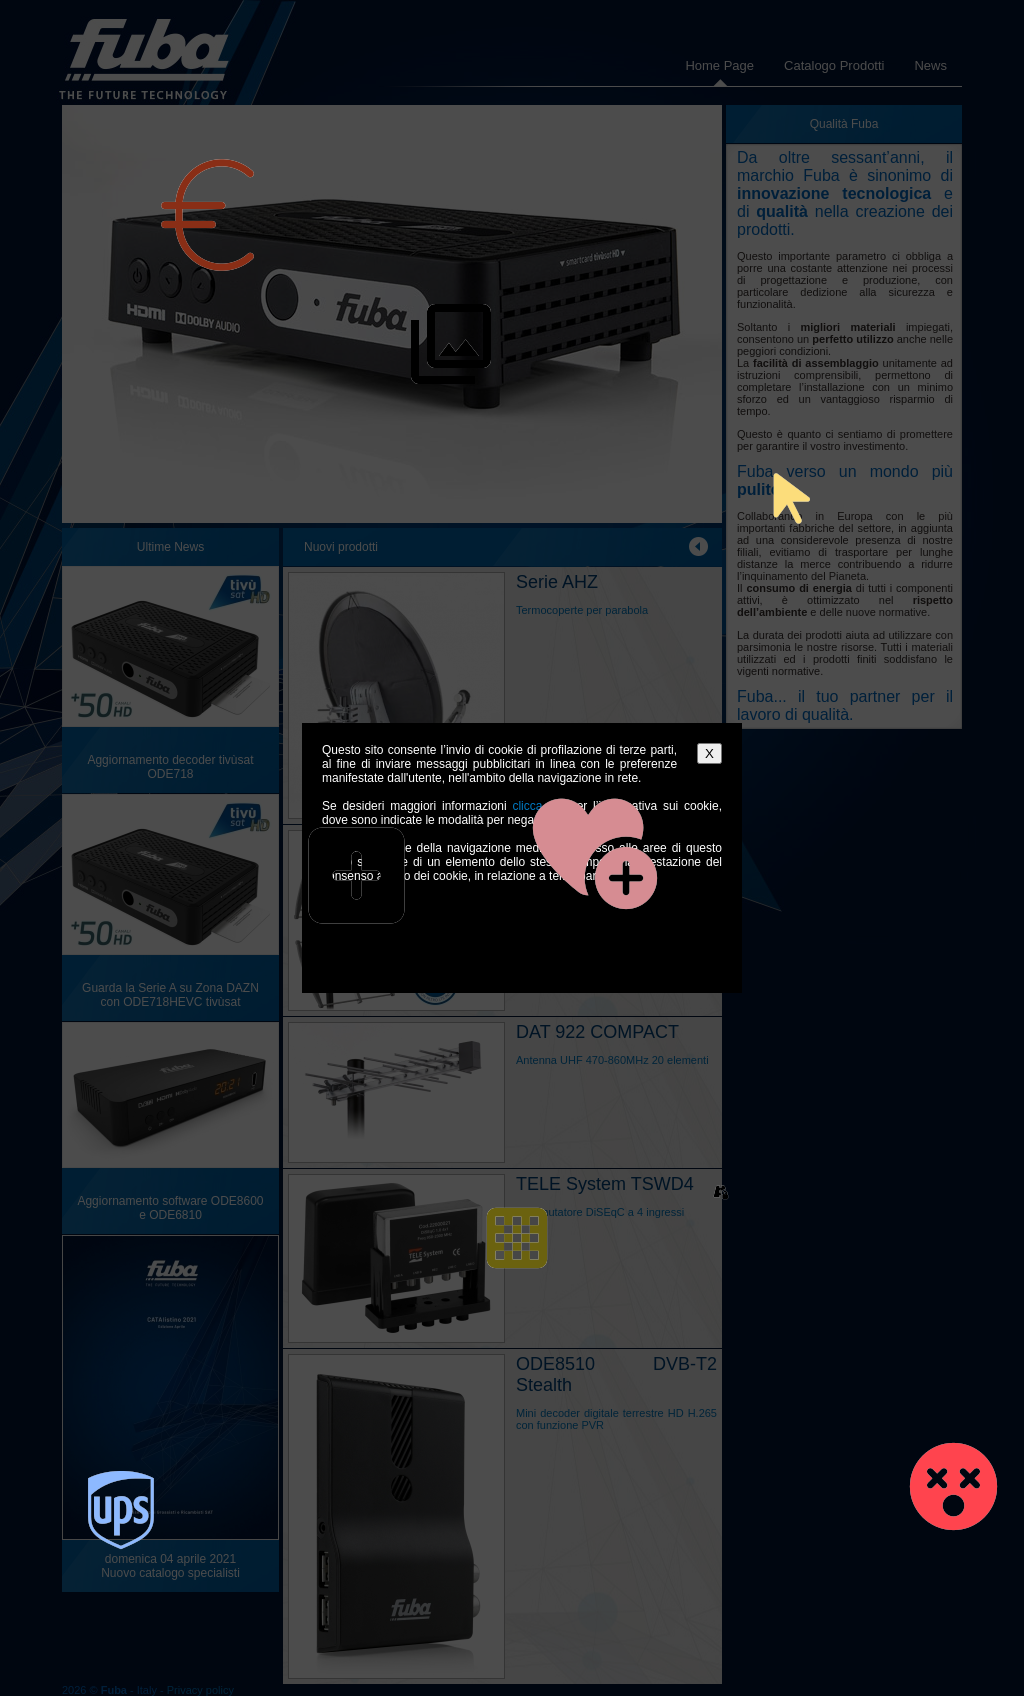 The image size is (1024, 1696). Describe the element at coordinates (217, 215) in the screenshot. I see `view or select euro currency` at that location.